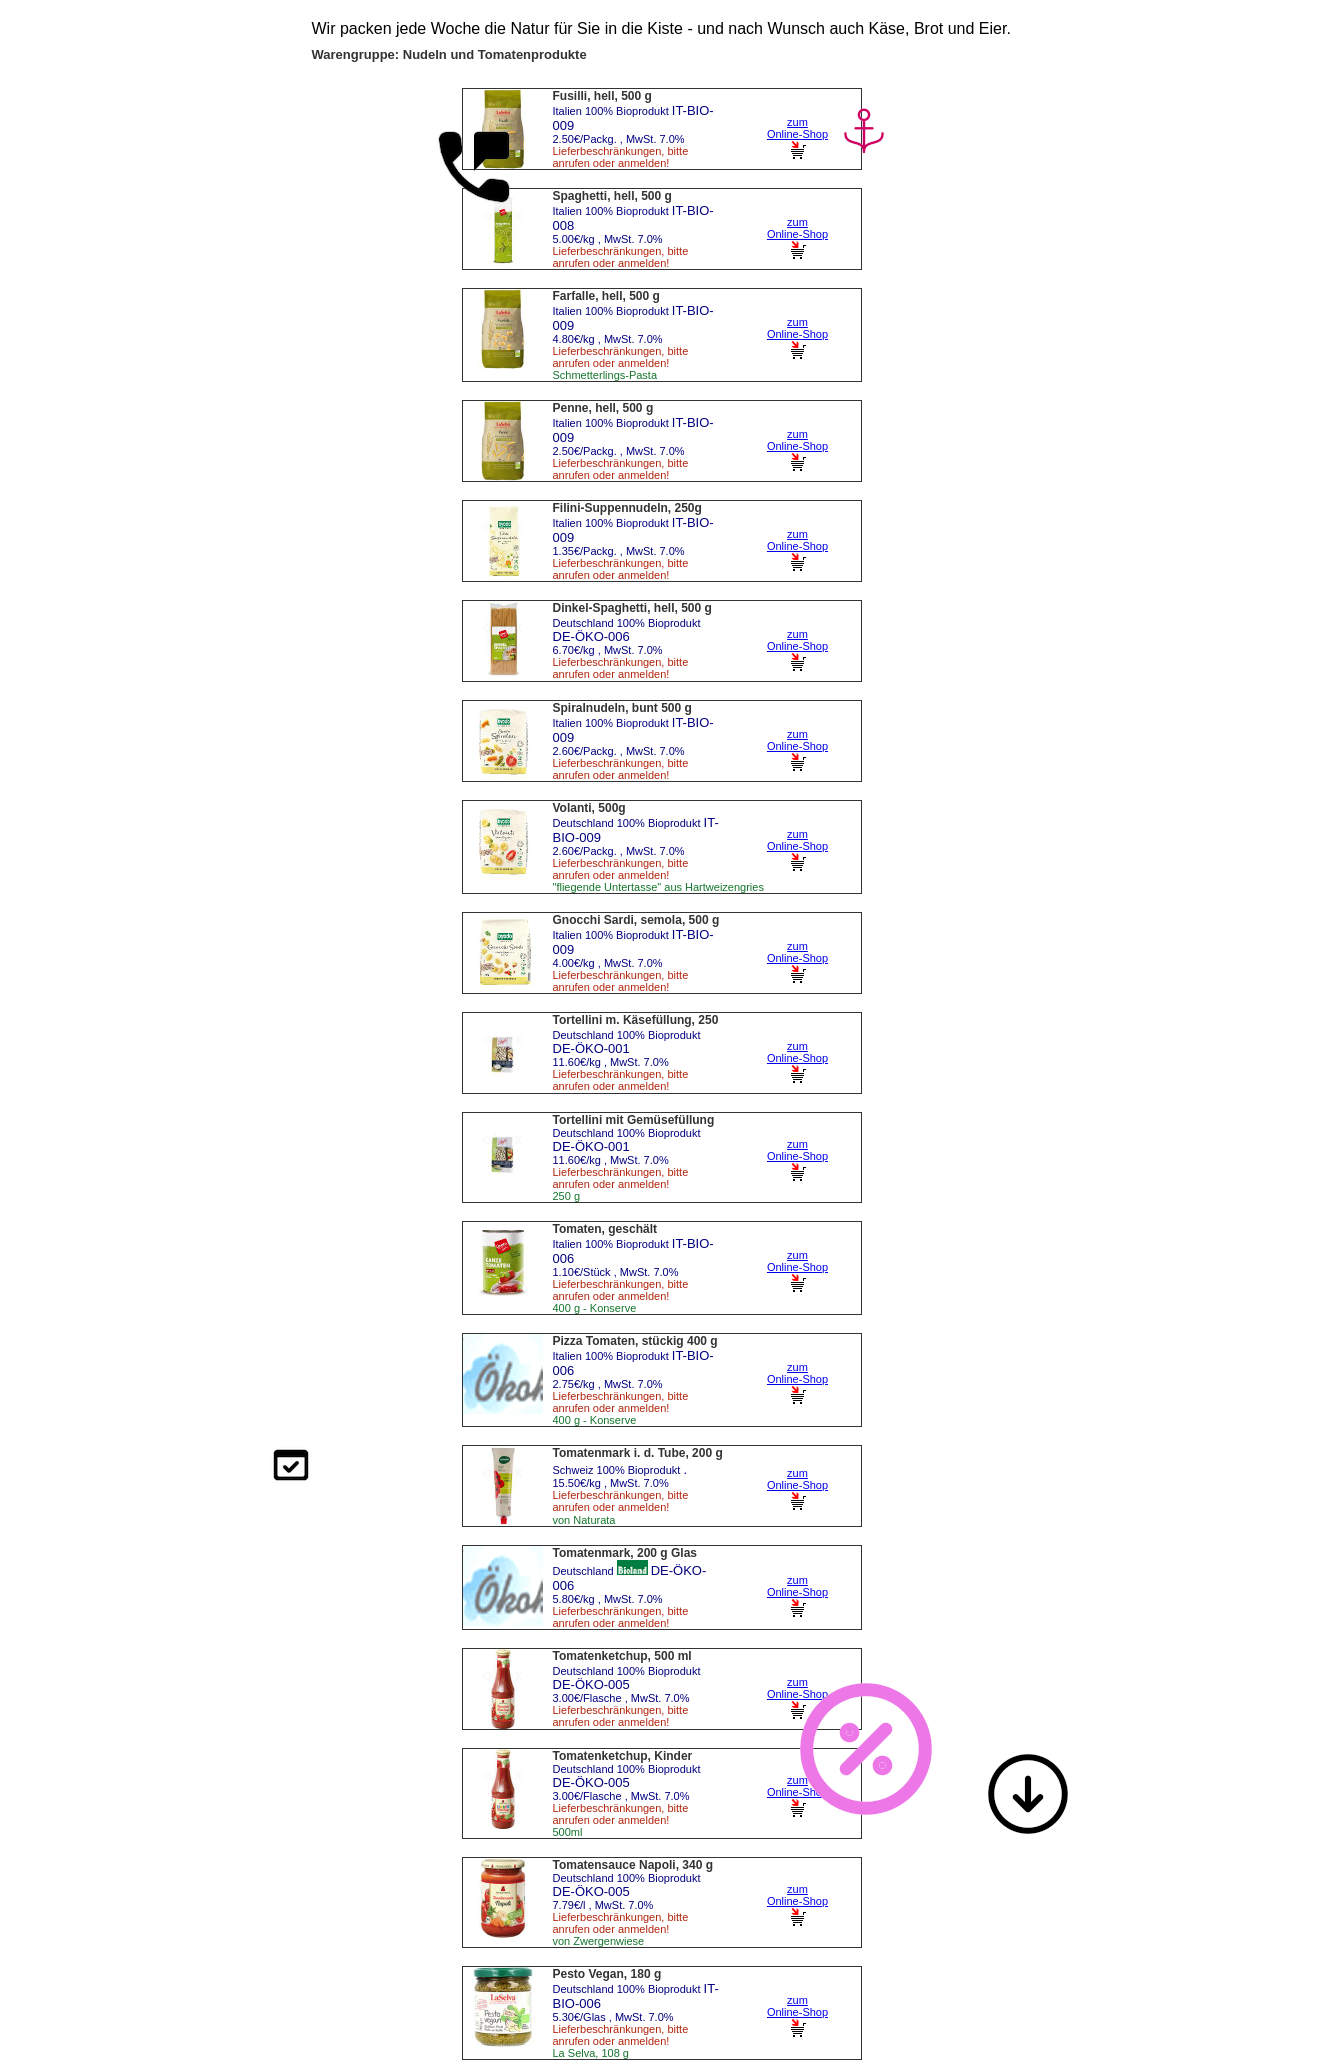 This screenshot has width=1323, height=2068. Describe the element at coordinates (291, 1465) in the screenshot. I see `domain verification complete` at that location.